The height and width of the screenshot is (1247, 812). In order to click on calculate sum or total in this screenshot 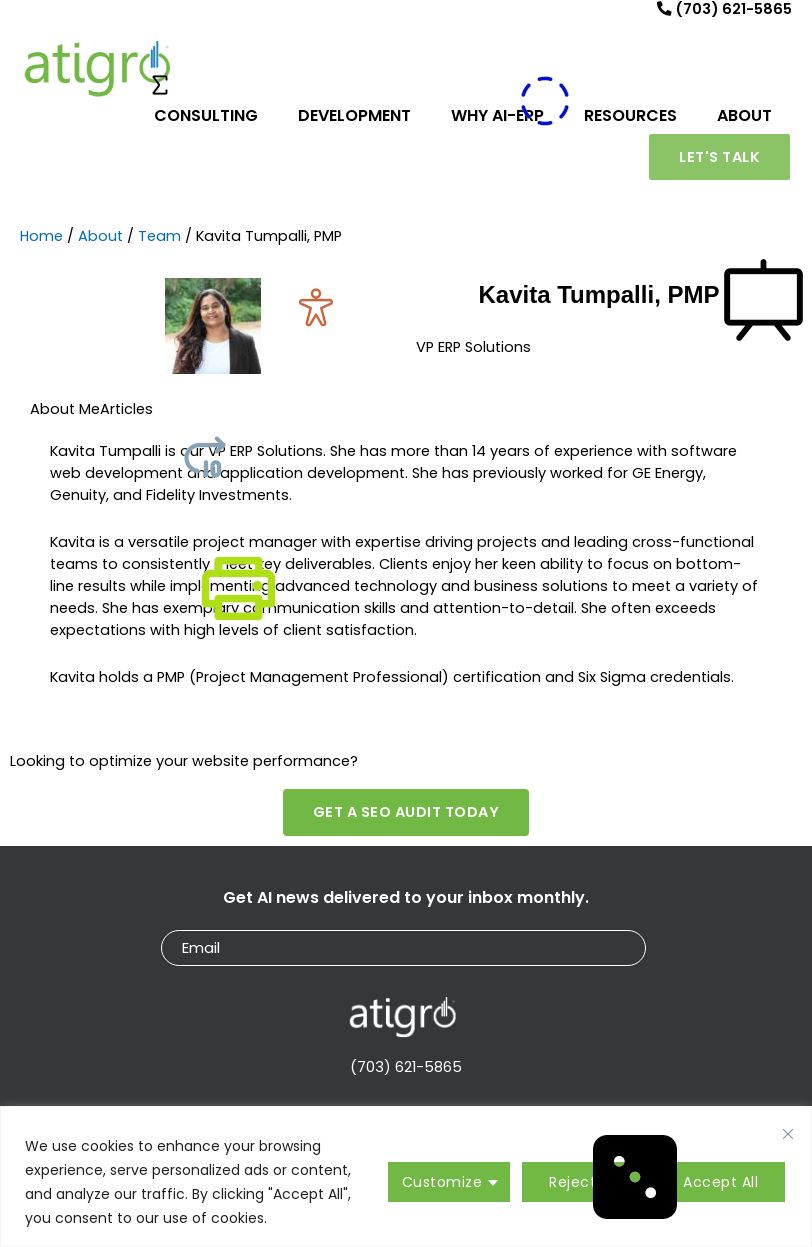, I will do `click(160, 85)`.